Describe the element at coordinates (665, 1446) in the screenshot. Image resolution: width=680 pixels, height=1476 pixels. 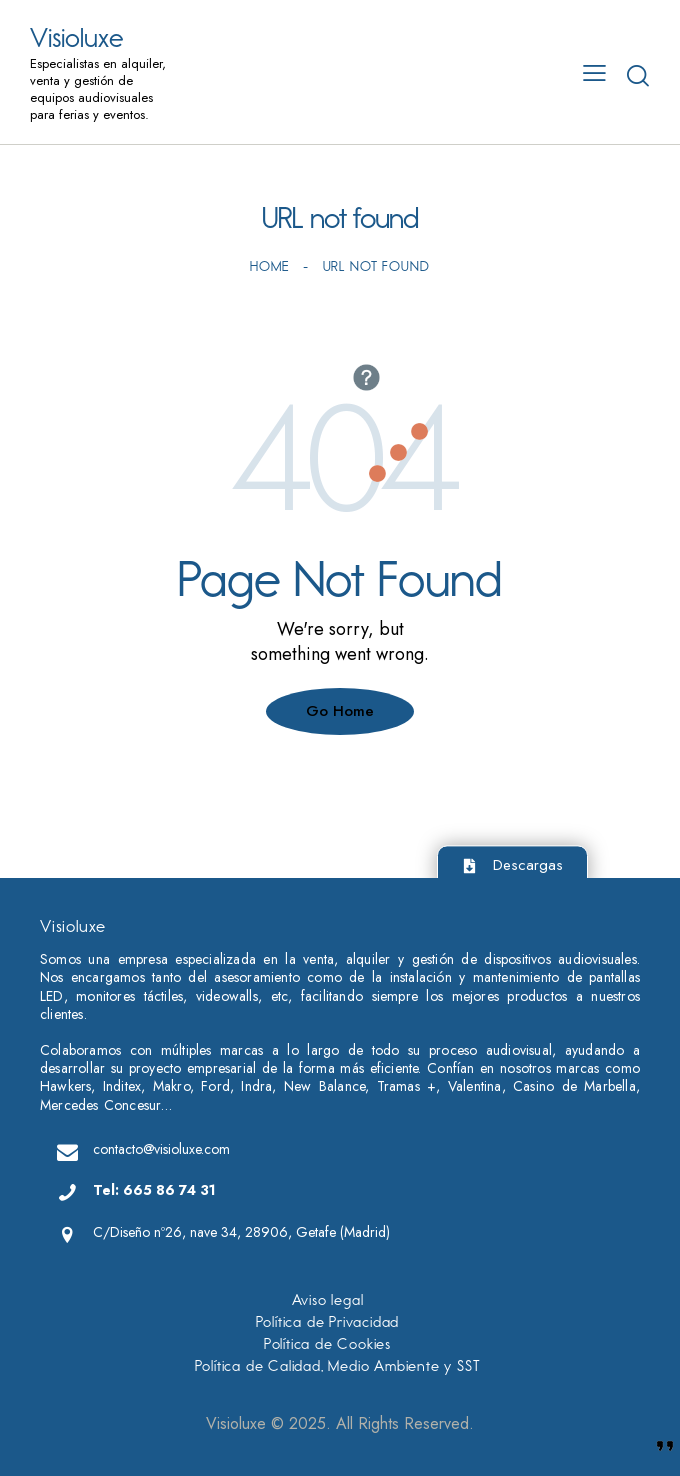
I see `insert a block quote` at that location.